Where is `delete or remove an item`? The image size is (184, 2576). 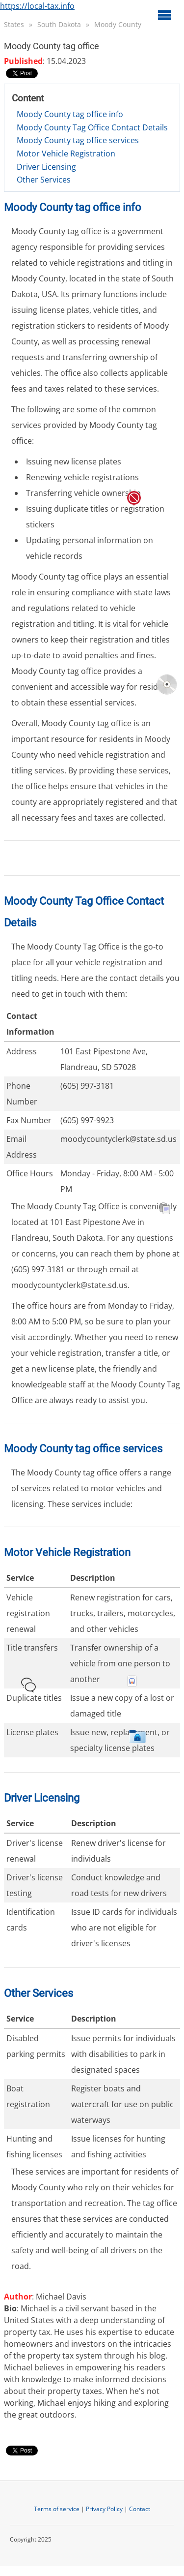 delete or remove an item is located at coordinates (134, 498).